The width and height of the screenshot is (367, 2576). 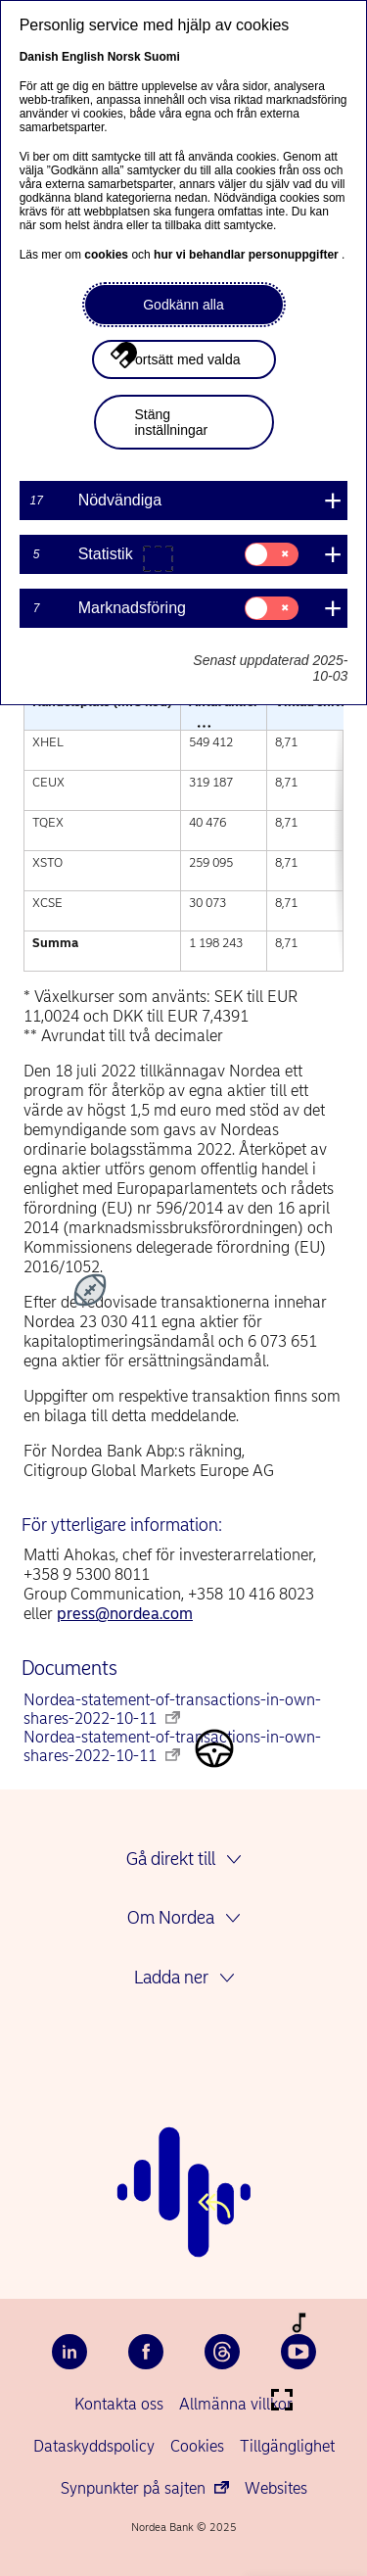 What do you see at coordinates (282, 2400) in the screenshot?
I see `expand to fullscreen mode` at bounding box center [282, 2400].